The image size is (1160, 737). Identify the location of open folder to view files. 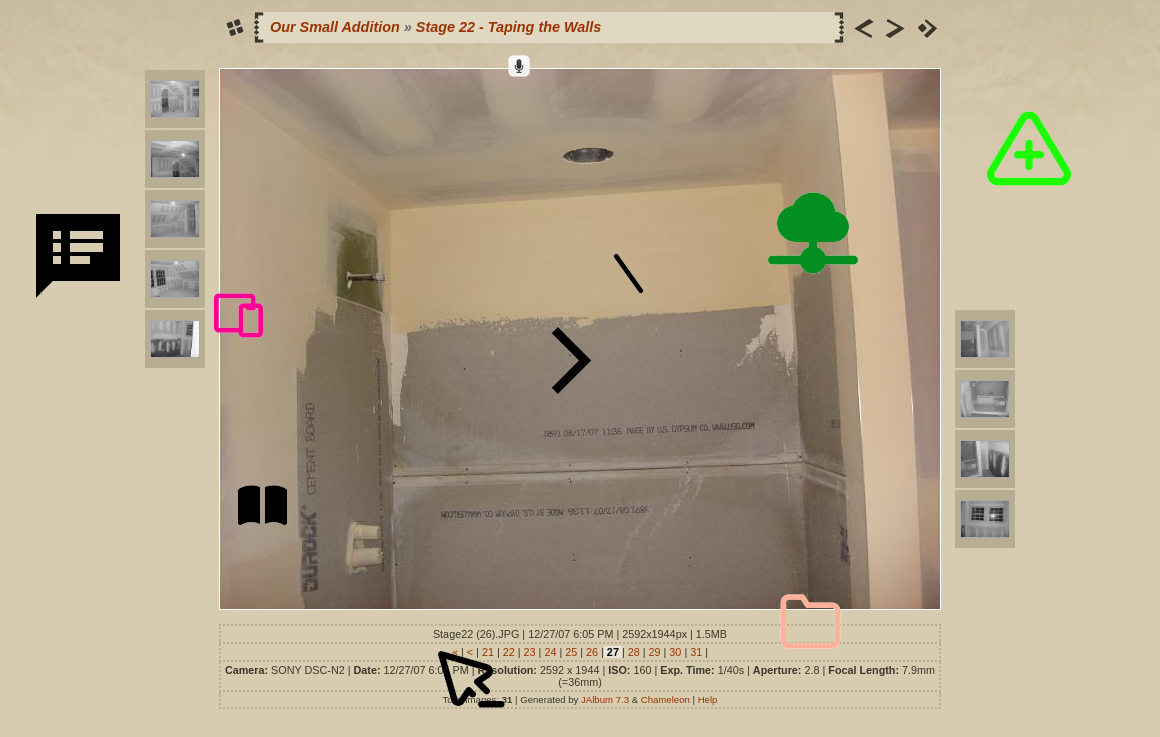
(810, 621).